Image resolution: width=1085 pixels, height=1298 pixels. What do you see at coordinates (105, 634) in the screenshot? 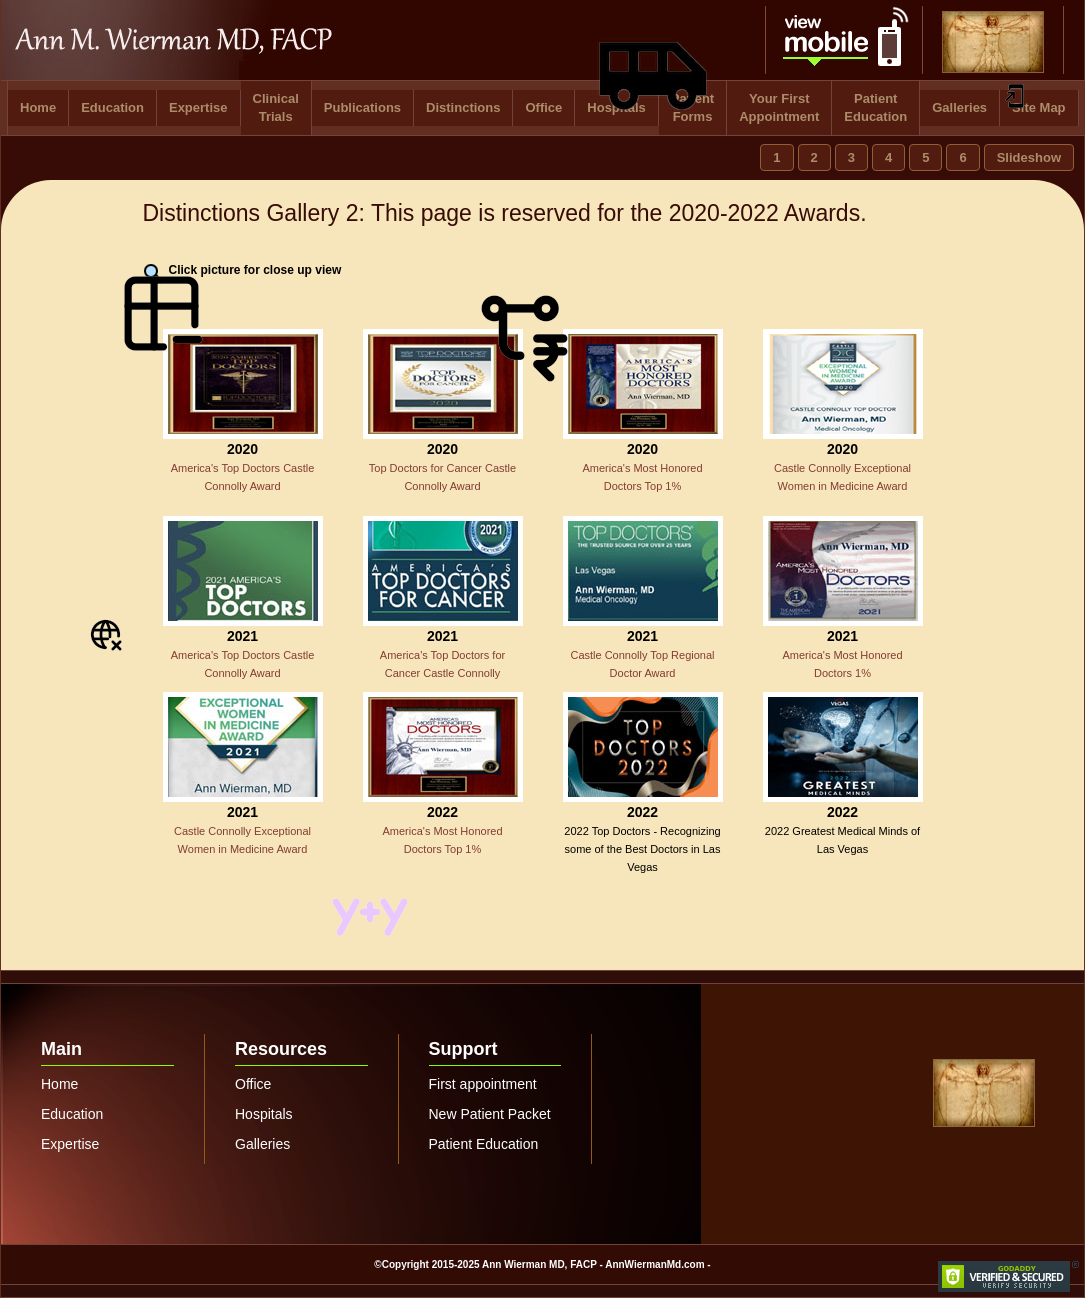
I see `indicates no internet connection` at bounding box center [105, 634].